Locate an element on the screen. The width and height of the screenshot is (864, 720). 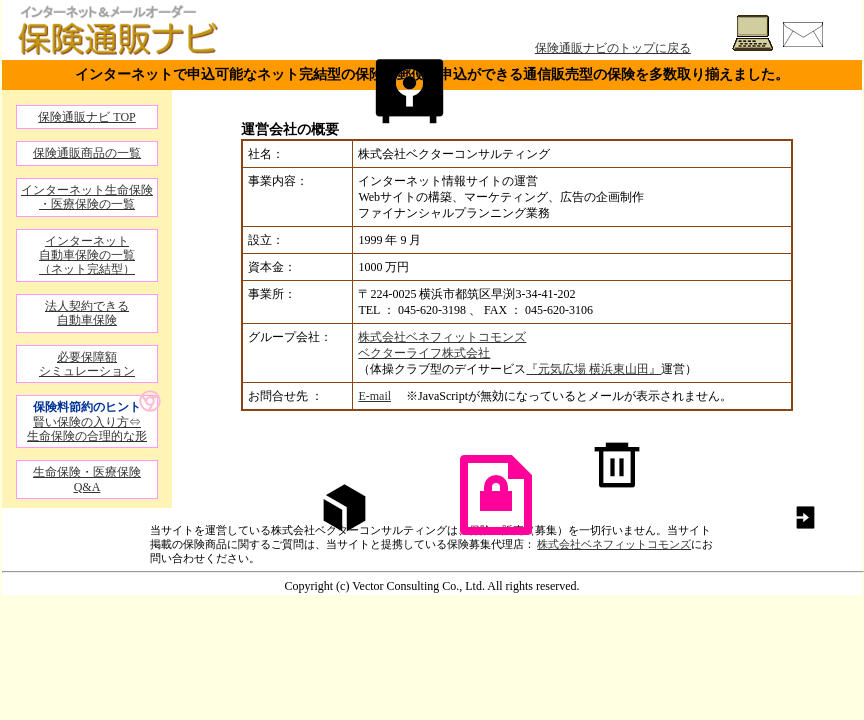
access box cloud storage is located at coordinates (344, 508).